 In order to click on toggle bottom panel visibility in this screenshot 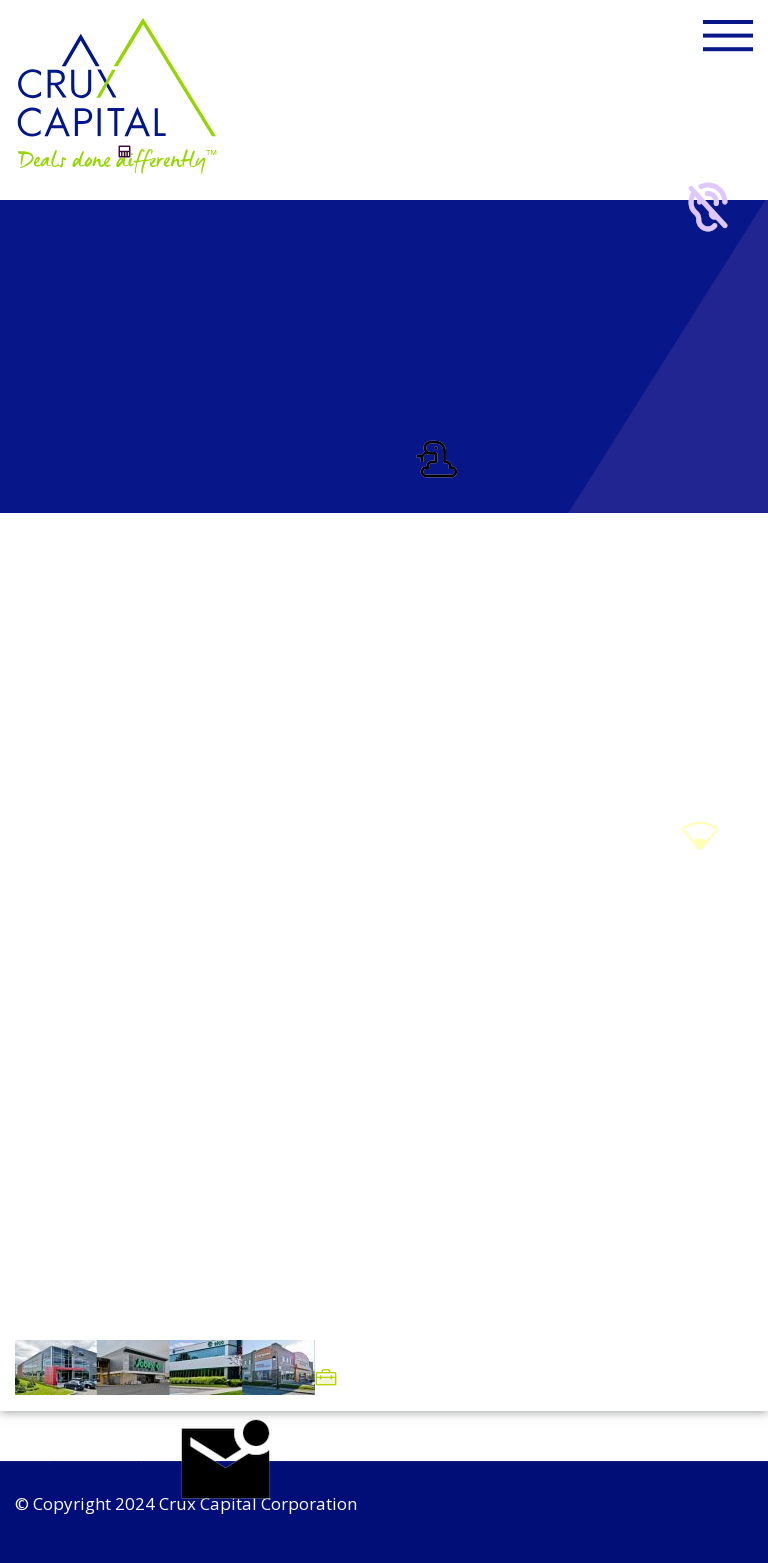, I will do `click(124, 151)`.